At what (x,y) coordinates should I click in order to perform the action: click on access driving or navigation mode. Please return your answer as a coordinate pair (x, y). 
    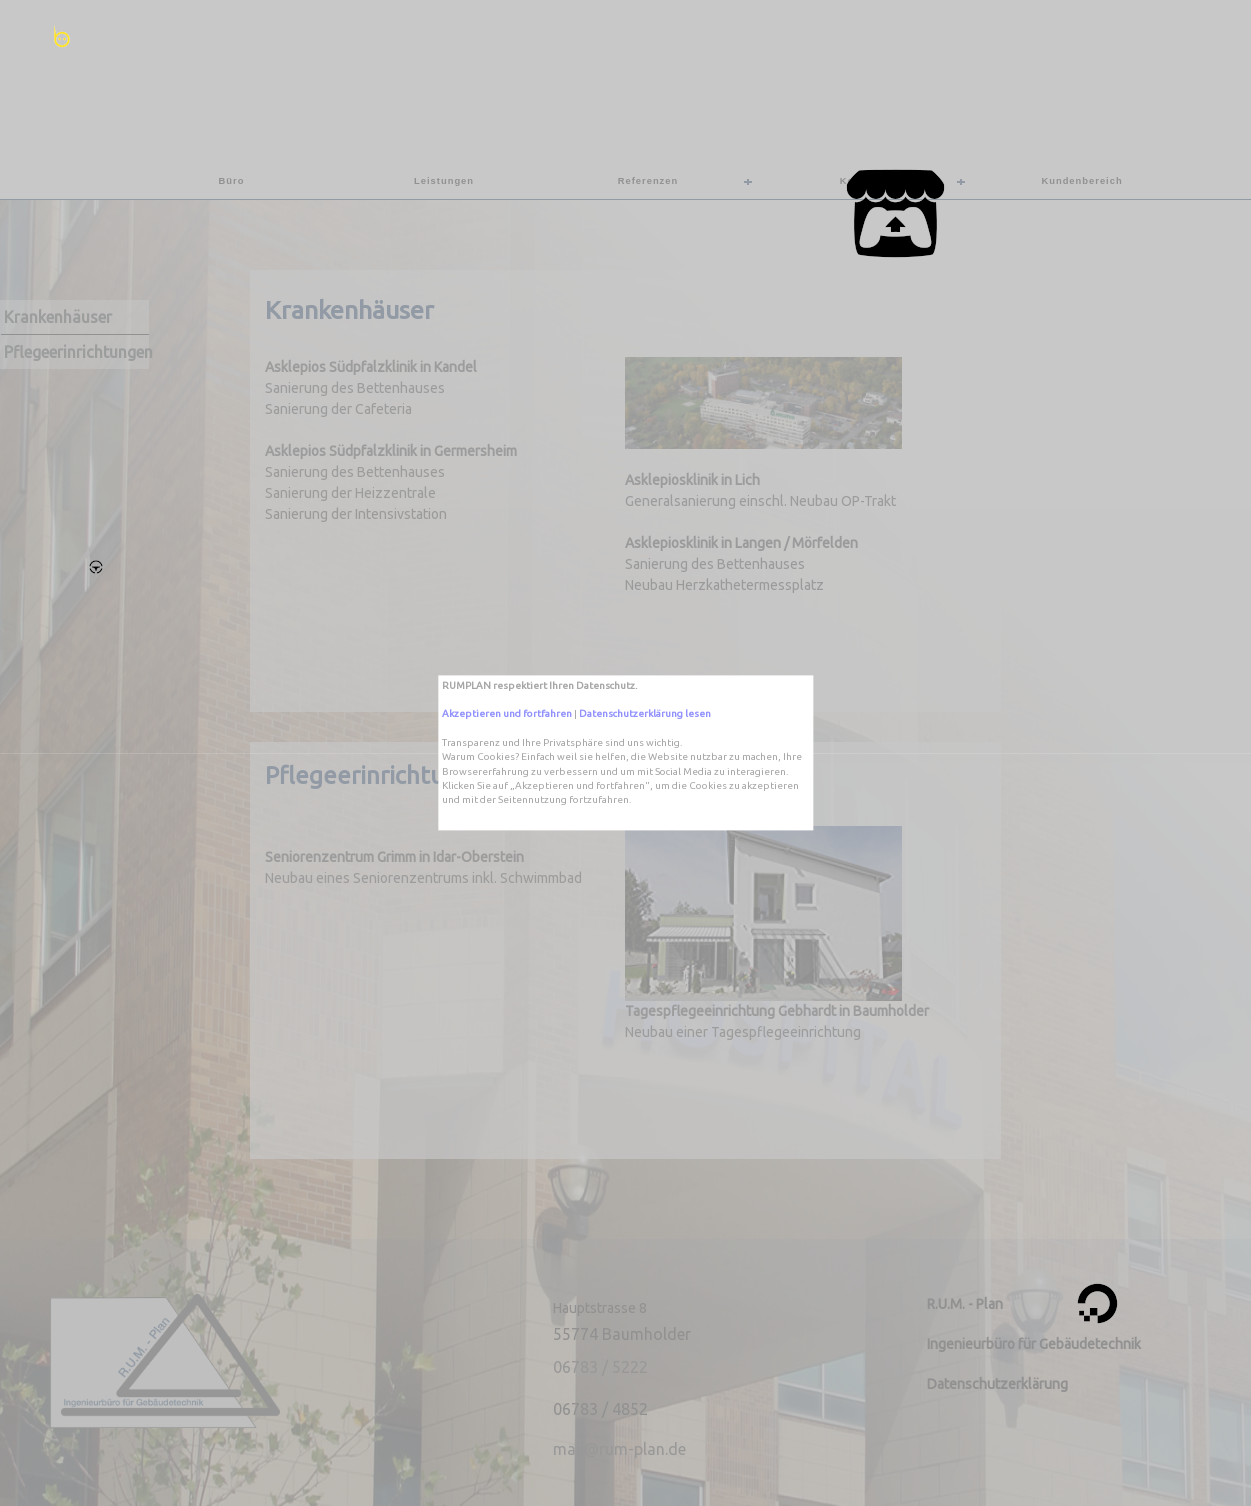
    Looking at the image, I should click on (96, 567).